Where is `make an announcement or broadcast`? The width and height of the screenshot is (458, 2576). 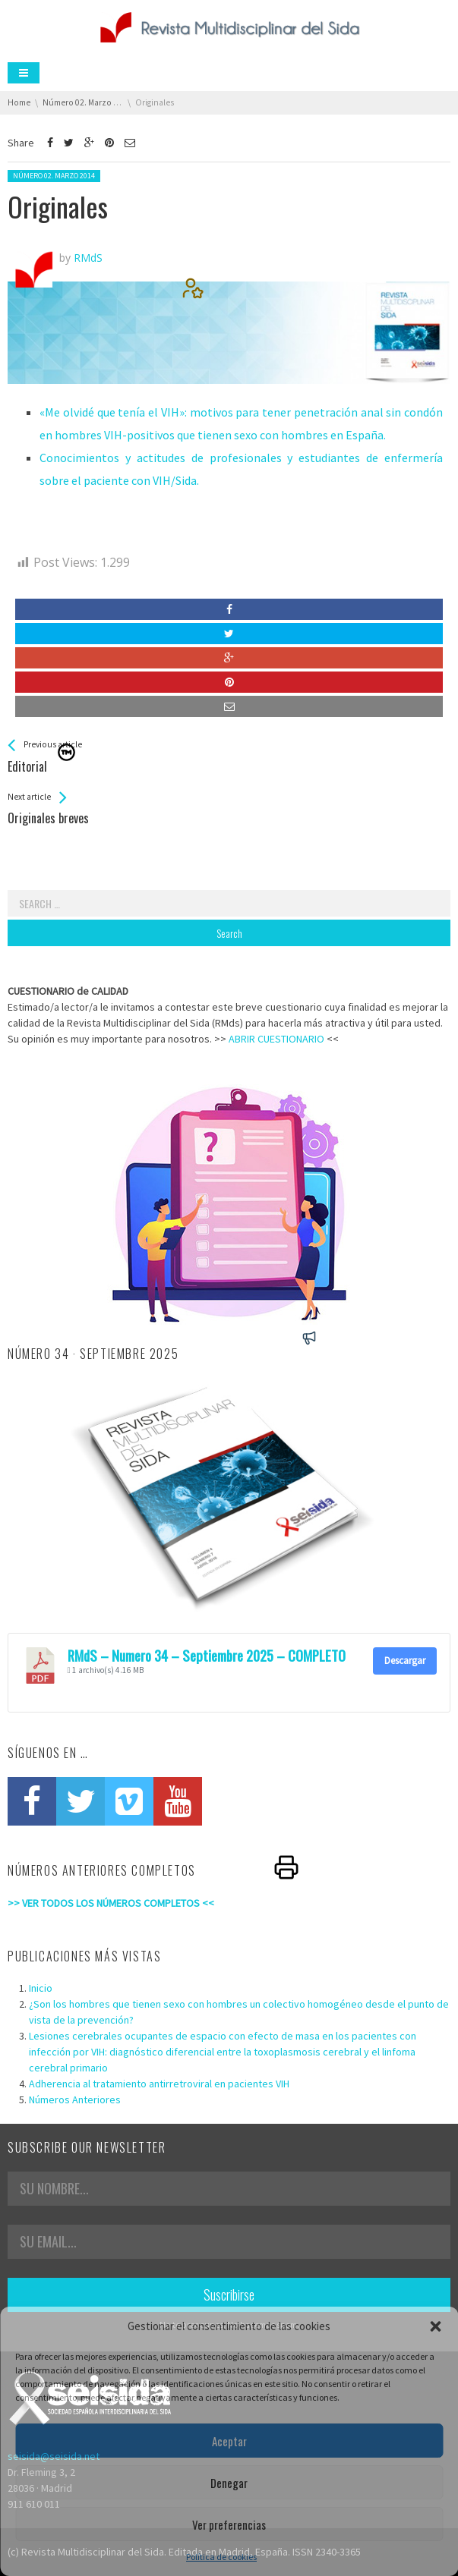
make an announcement or broadcast is located at coordinates (309, 1338).